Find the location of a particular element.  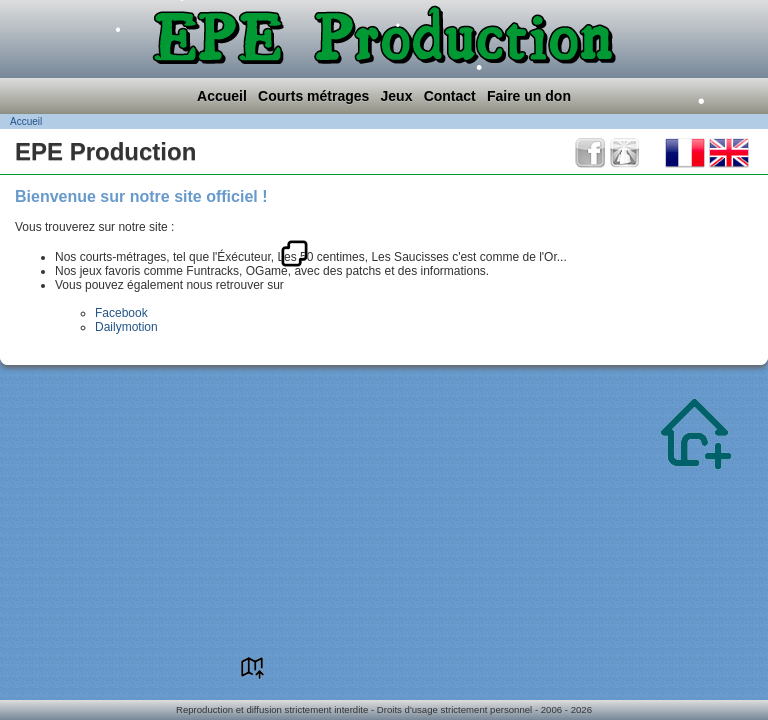

upload or share your current map location is located at coordinates (252, 667).